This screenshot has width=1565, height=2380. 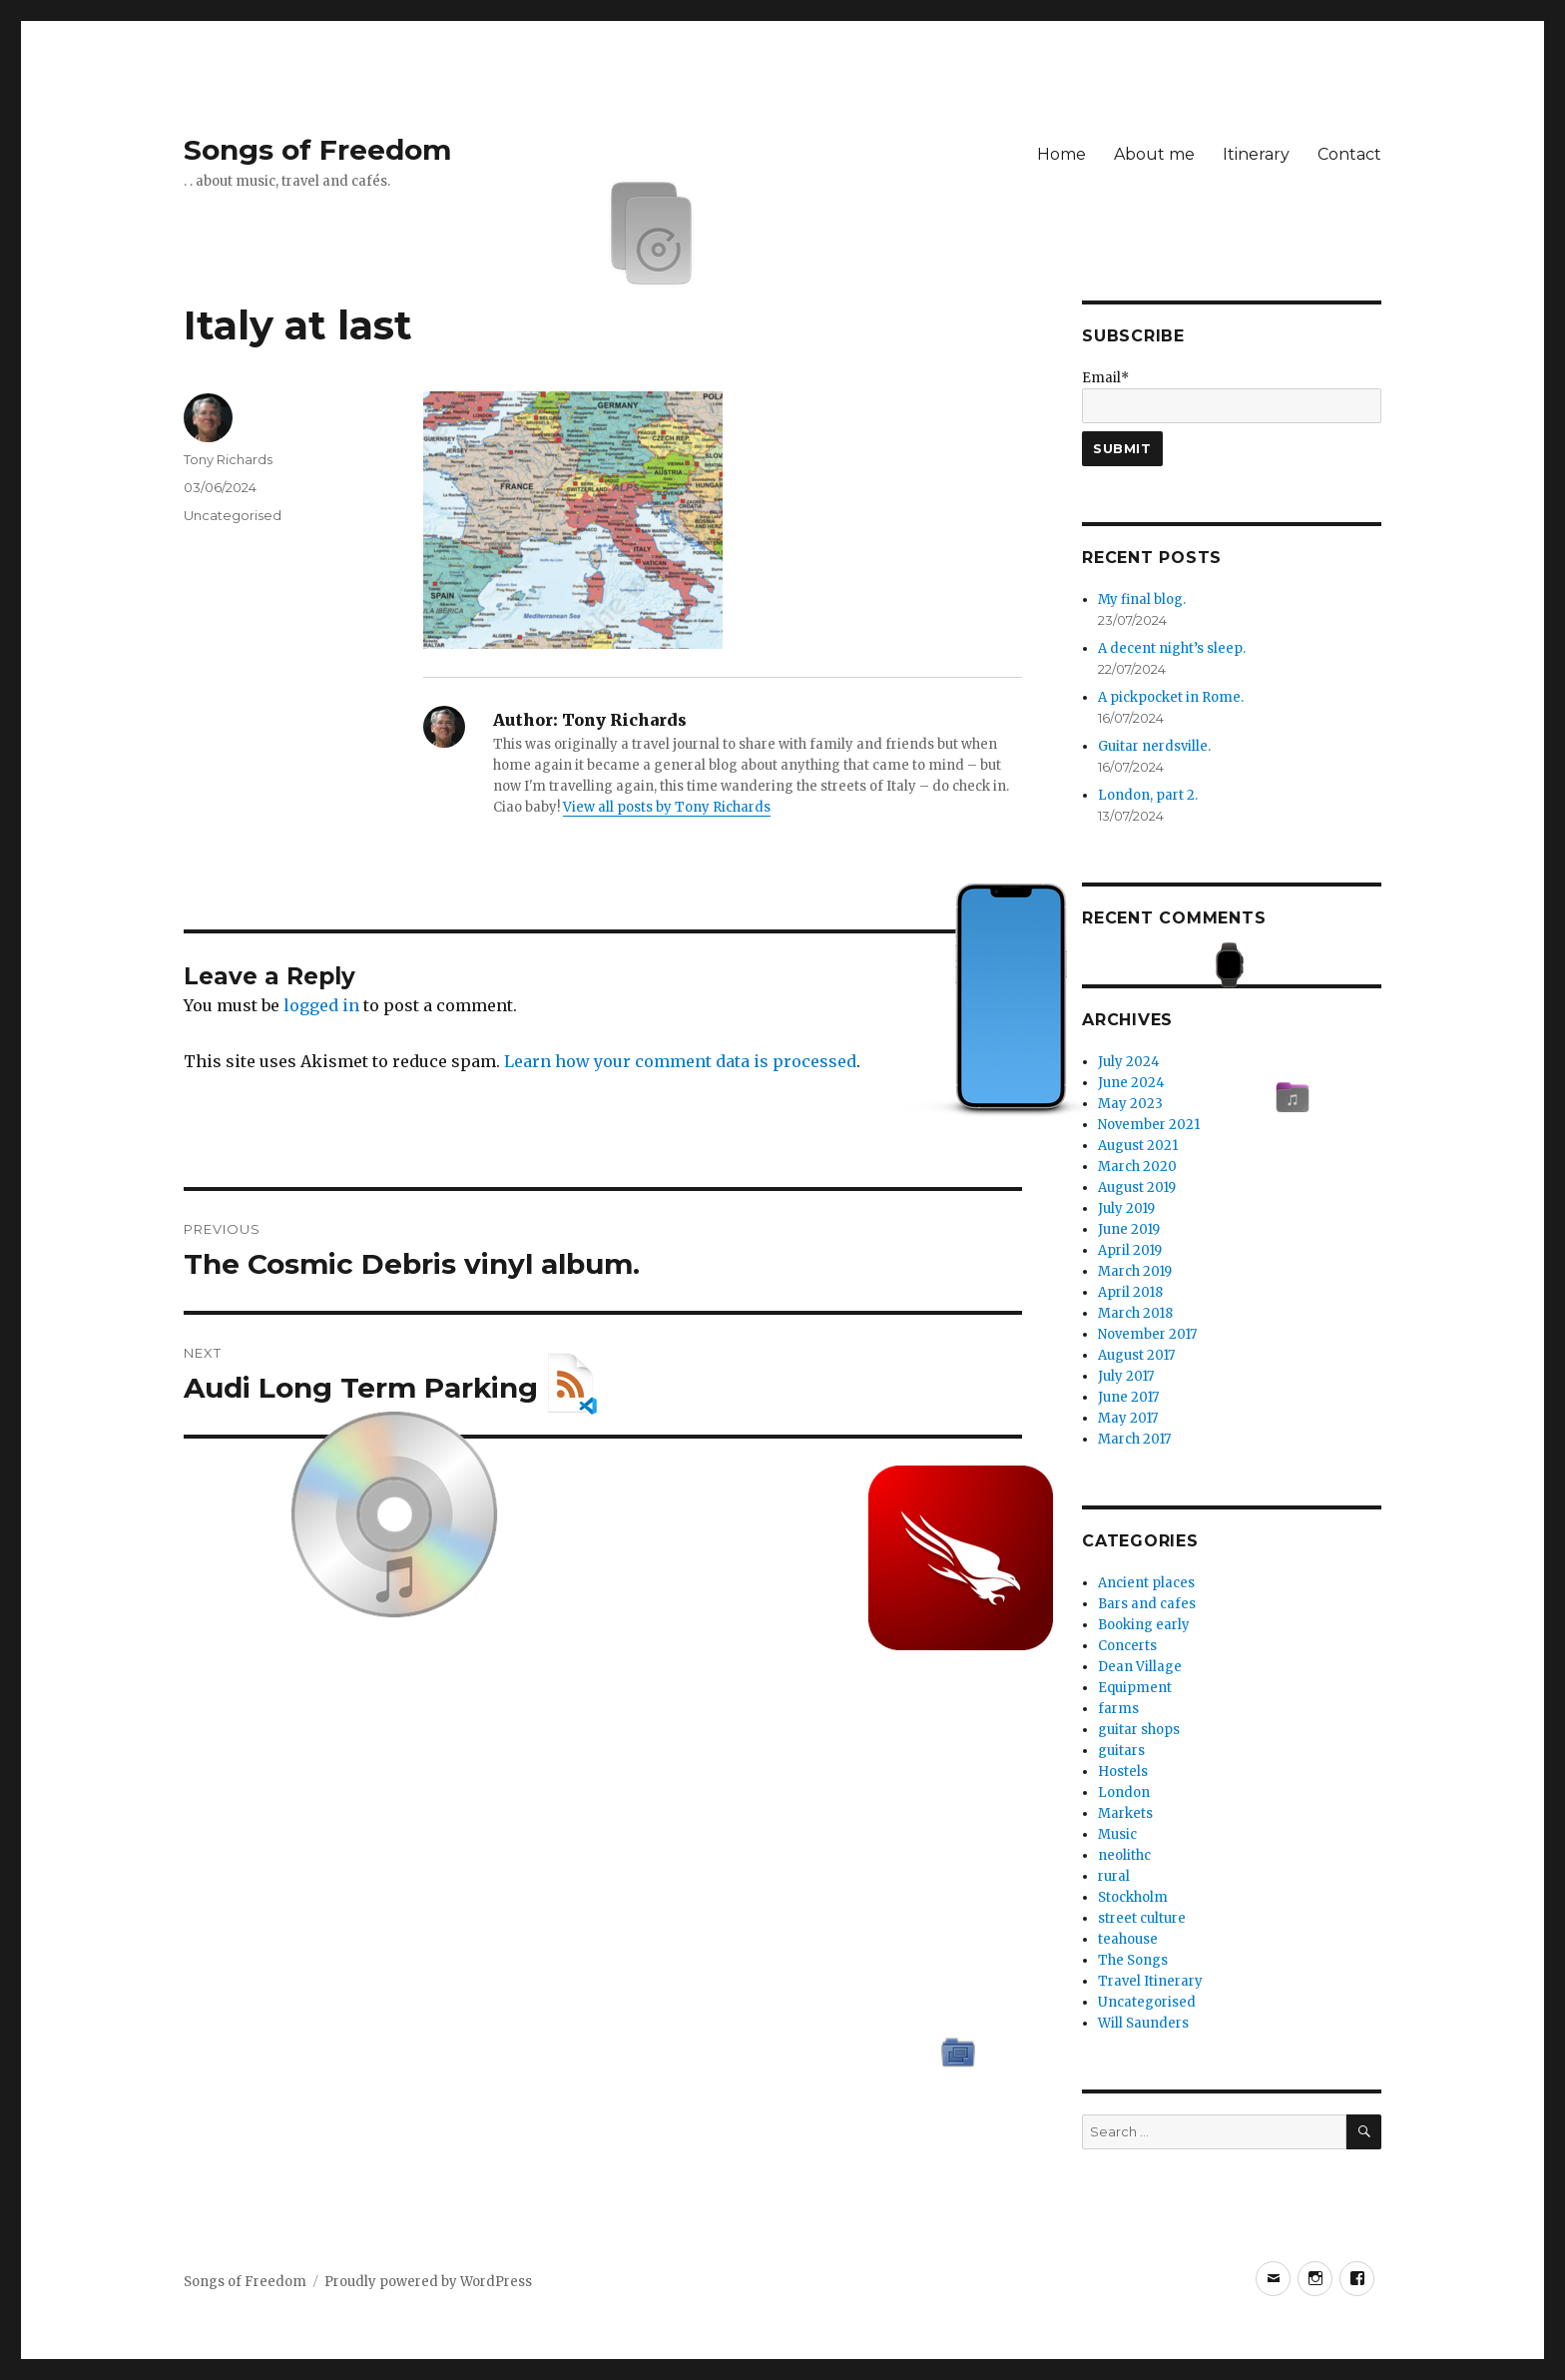 I want to click on iPhone 13 Pro device connected, so click(x=1011, y=1000).